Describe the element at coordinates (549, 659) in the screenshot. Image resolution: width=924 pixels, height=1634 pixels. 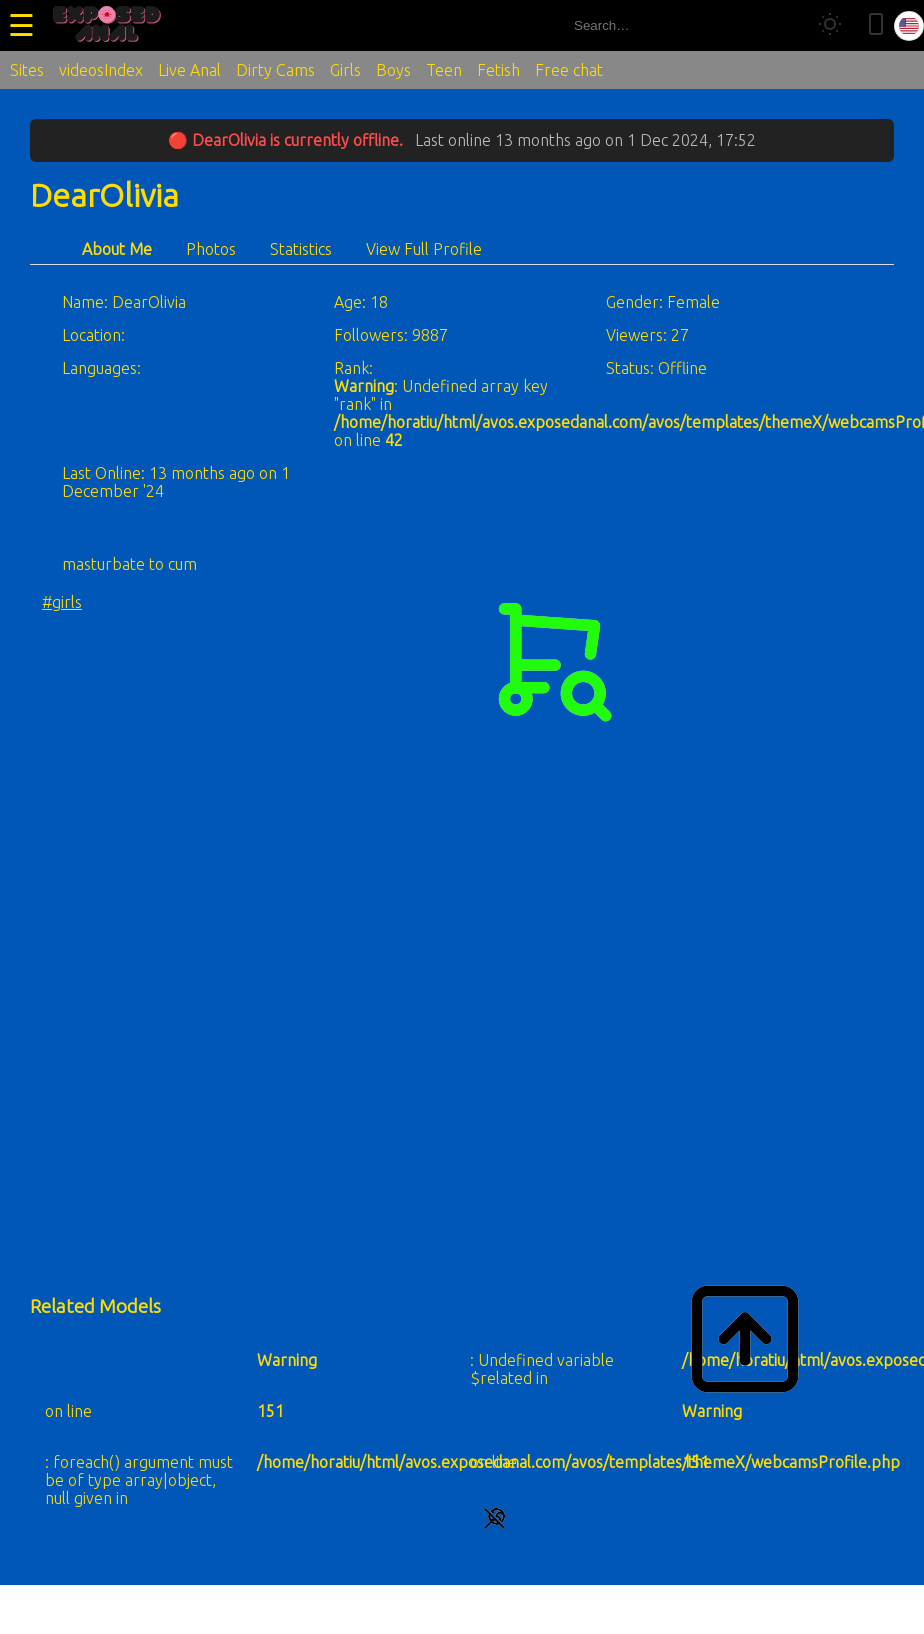
I see `search within your shopping cart` at that location.